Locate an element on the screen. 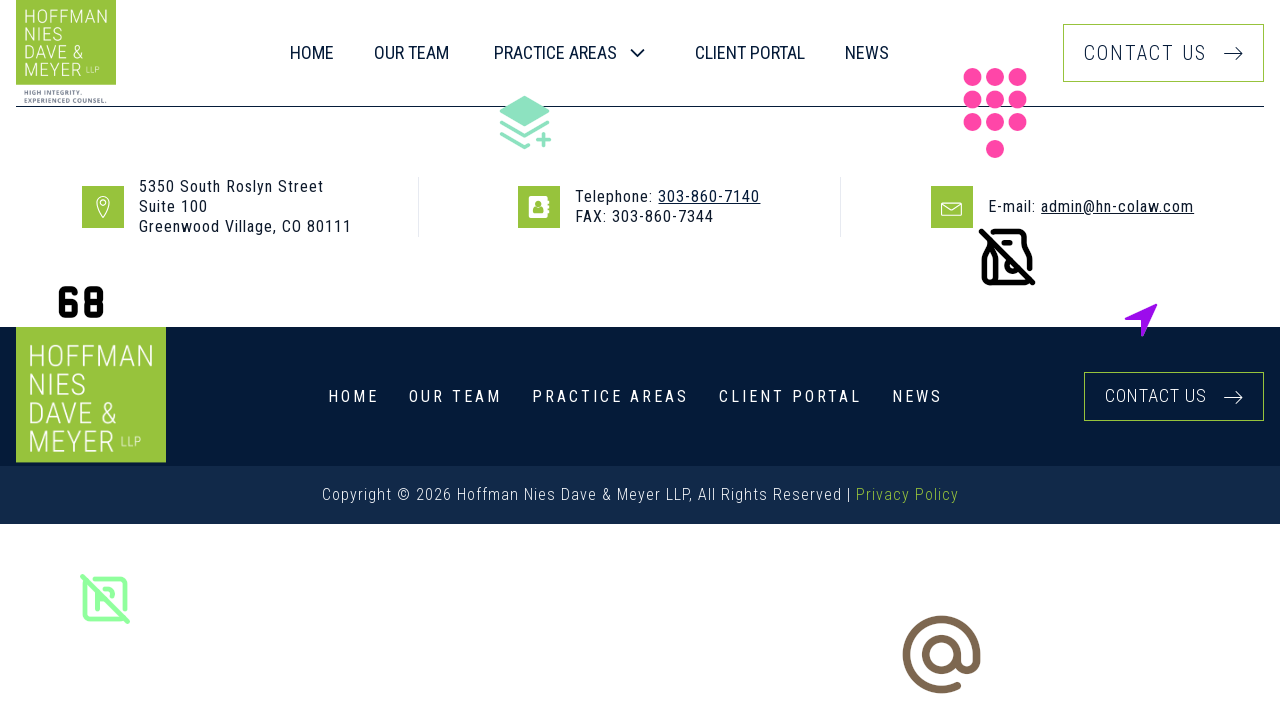 The image size is (1280, 720). item unavailable for takeout or delivery is located at coordinates (1007, 257).